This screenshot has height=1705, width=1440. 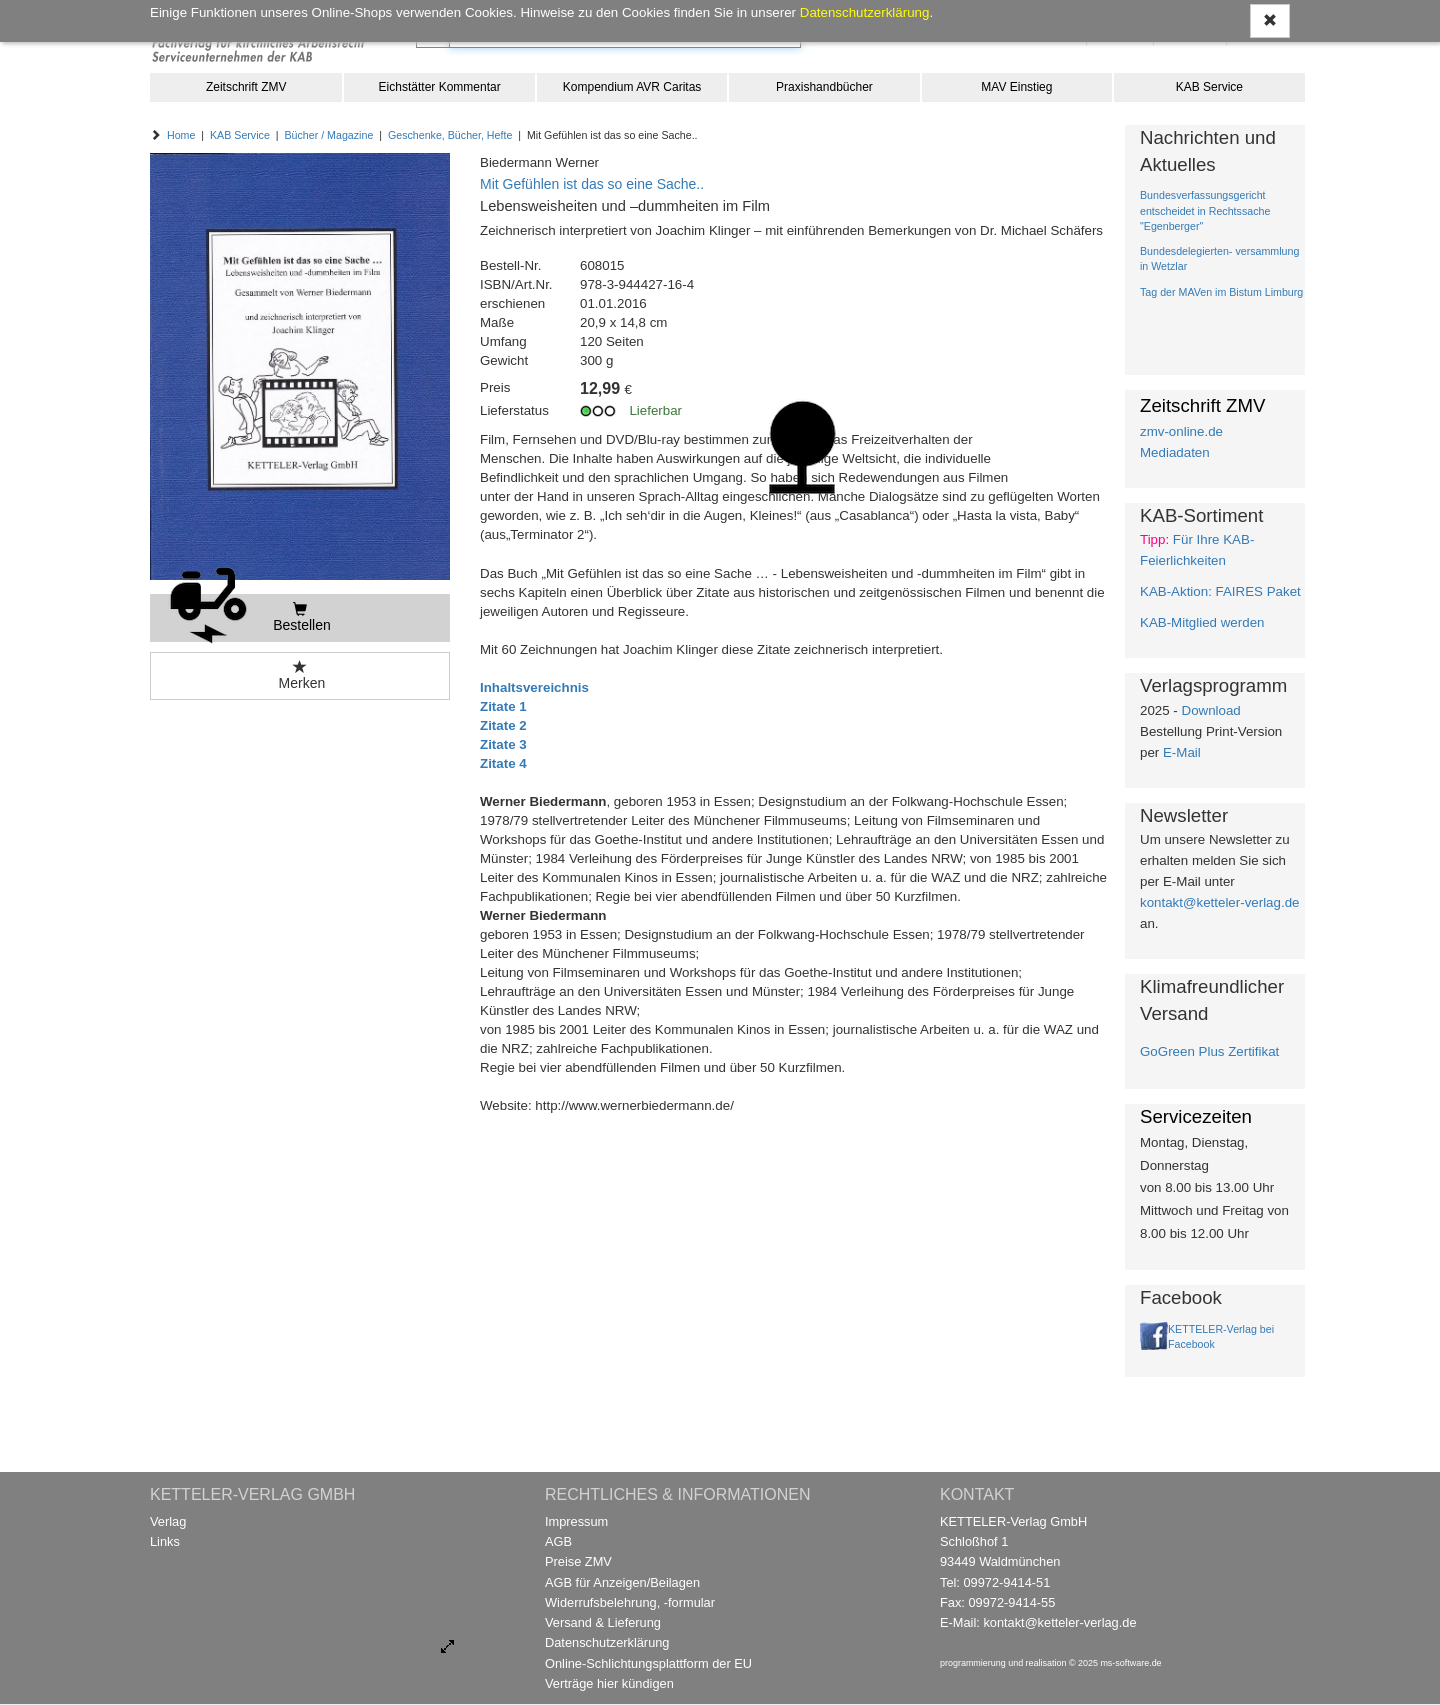 I want to click on view nature or outdoor photos, so click(x=802, y=447).